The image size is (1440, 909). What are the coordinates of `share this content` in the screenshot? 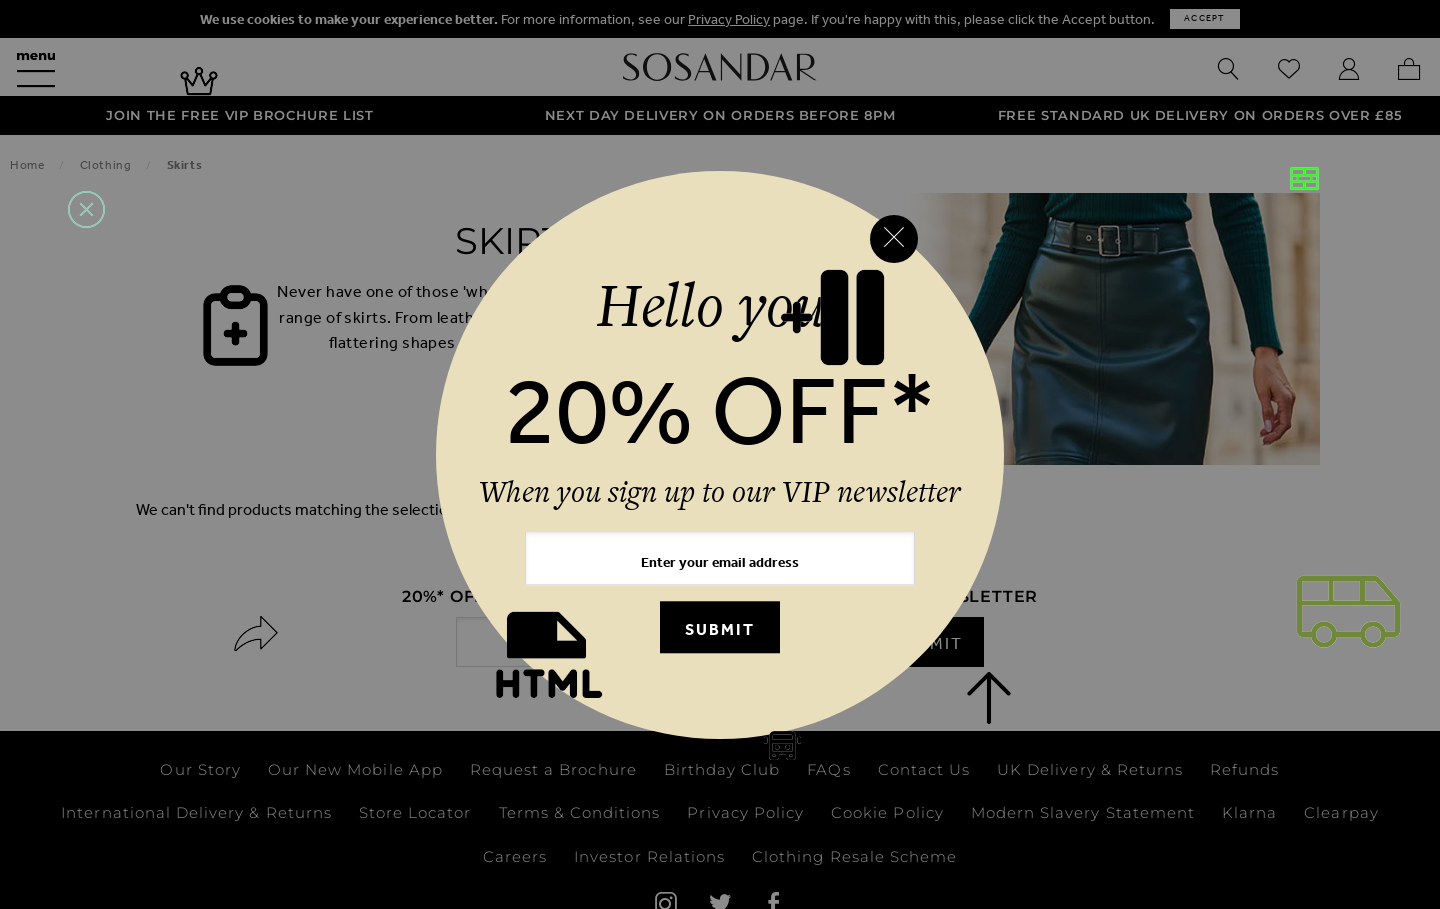 It's located at (256, 636).